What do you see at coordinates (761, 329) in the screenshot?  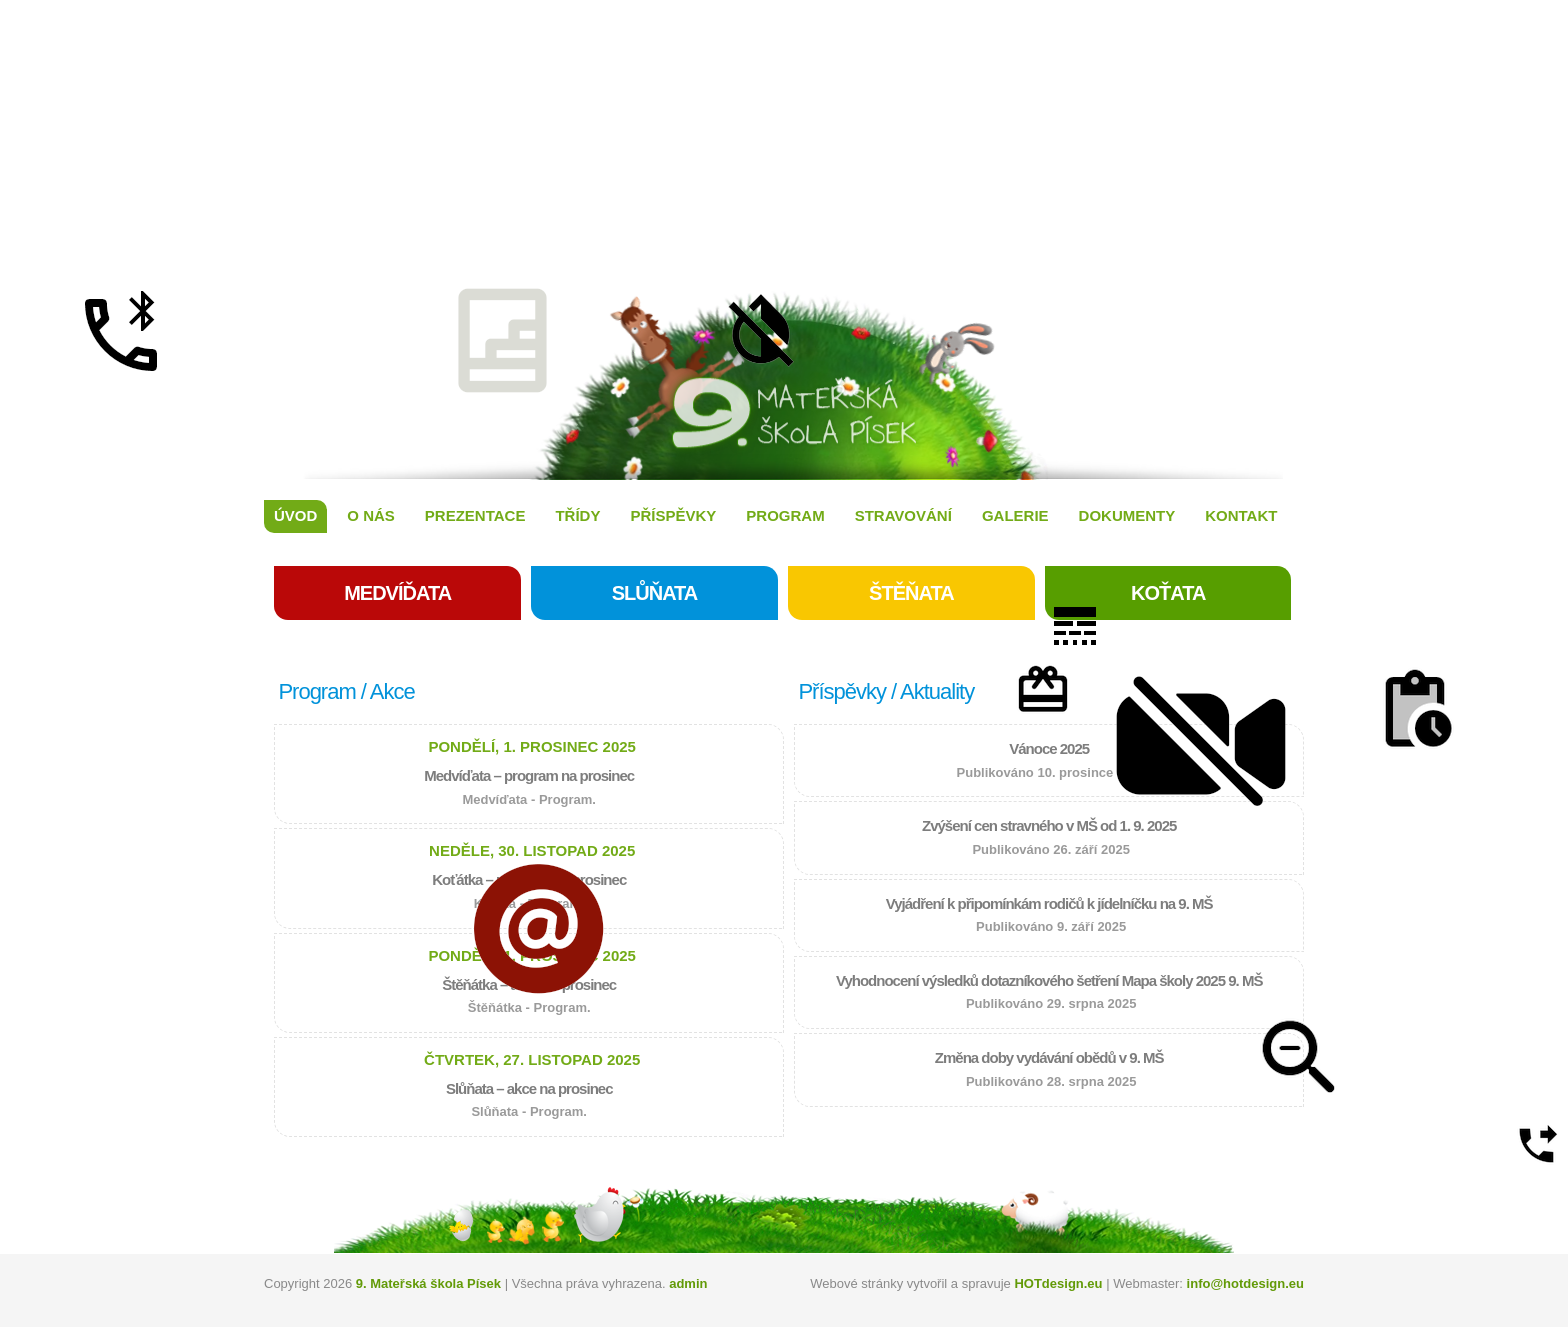 I see `disable color inversion mode` at bounding box center [761, 329].